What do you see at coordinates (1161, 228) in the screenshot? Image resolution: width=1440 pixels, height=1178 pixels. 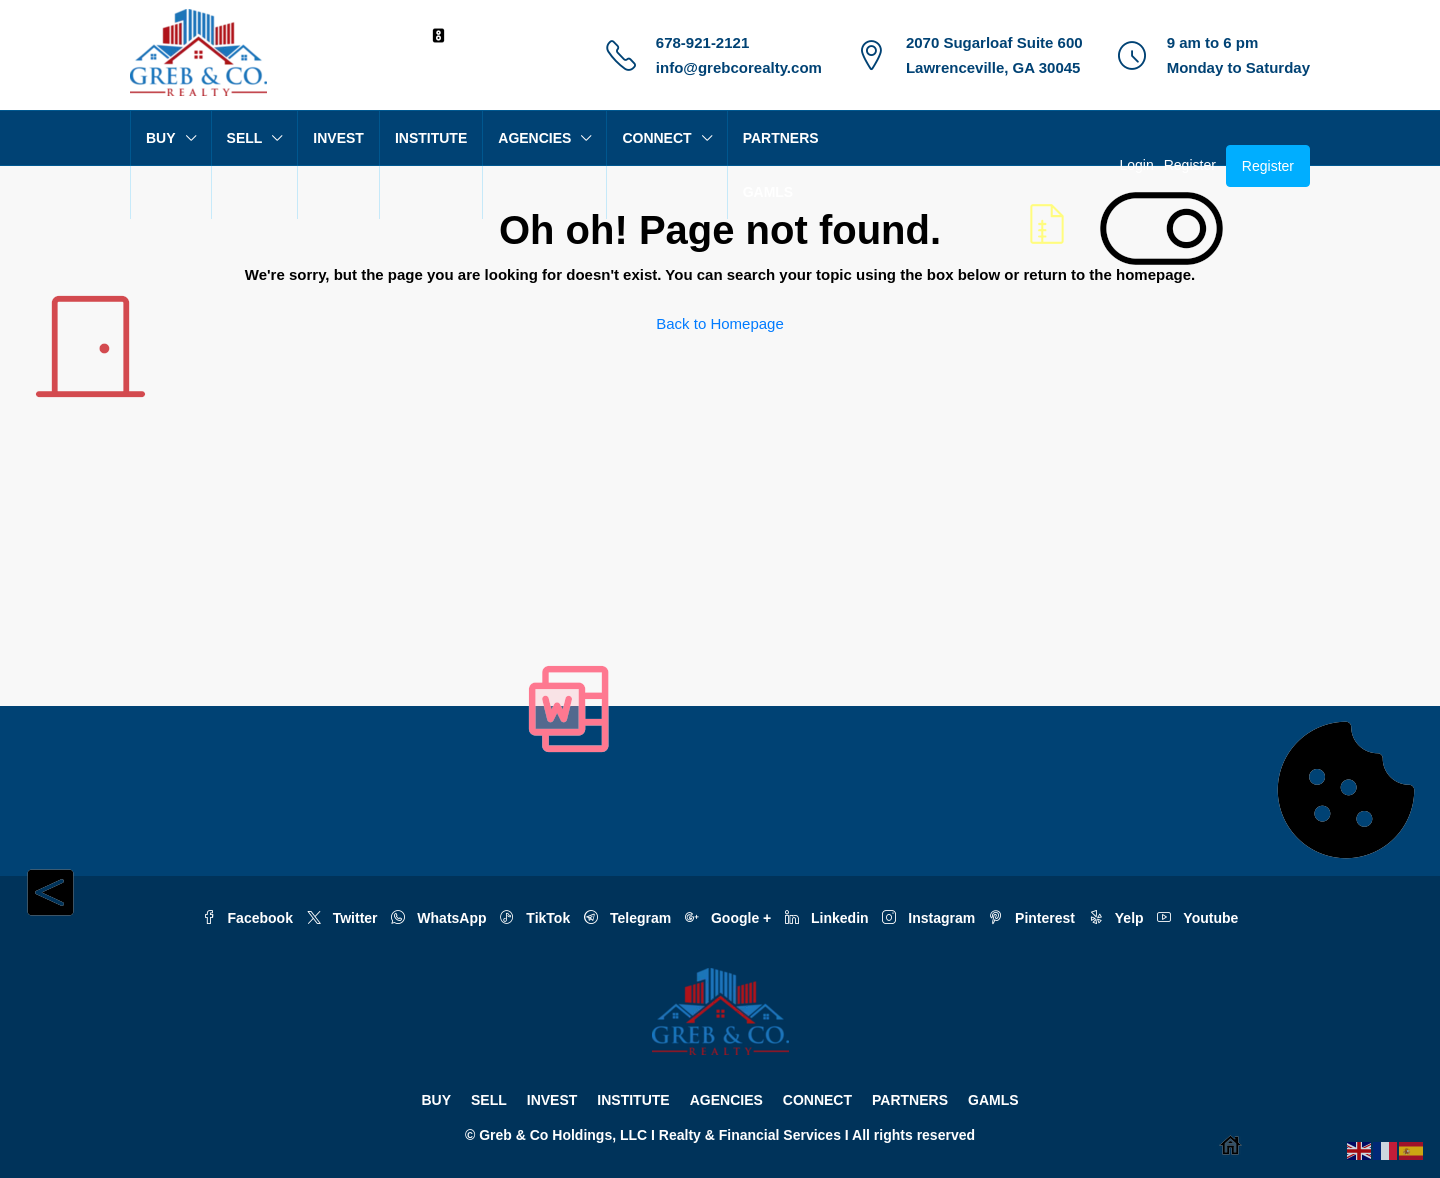 I see `toggle a setting on` at bounding box center [1161, 228].